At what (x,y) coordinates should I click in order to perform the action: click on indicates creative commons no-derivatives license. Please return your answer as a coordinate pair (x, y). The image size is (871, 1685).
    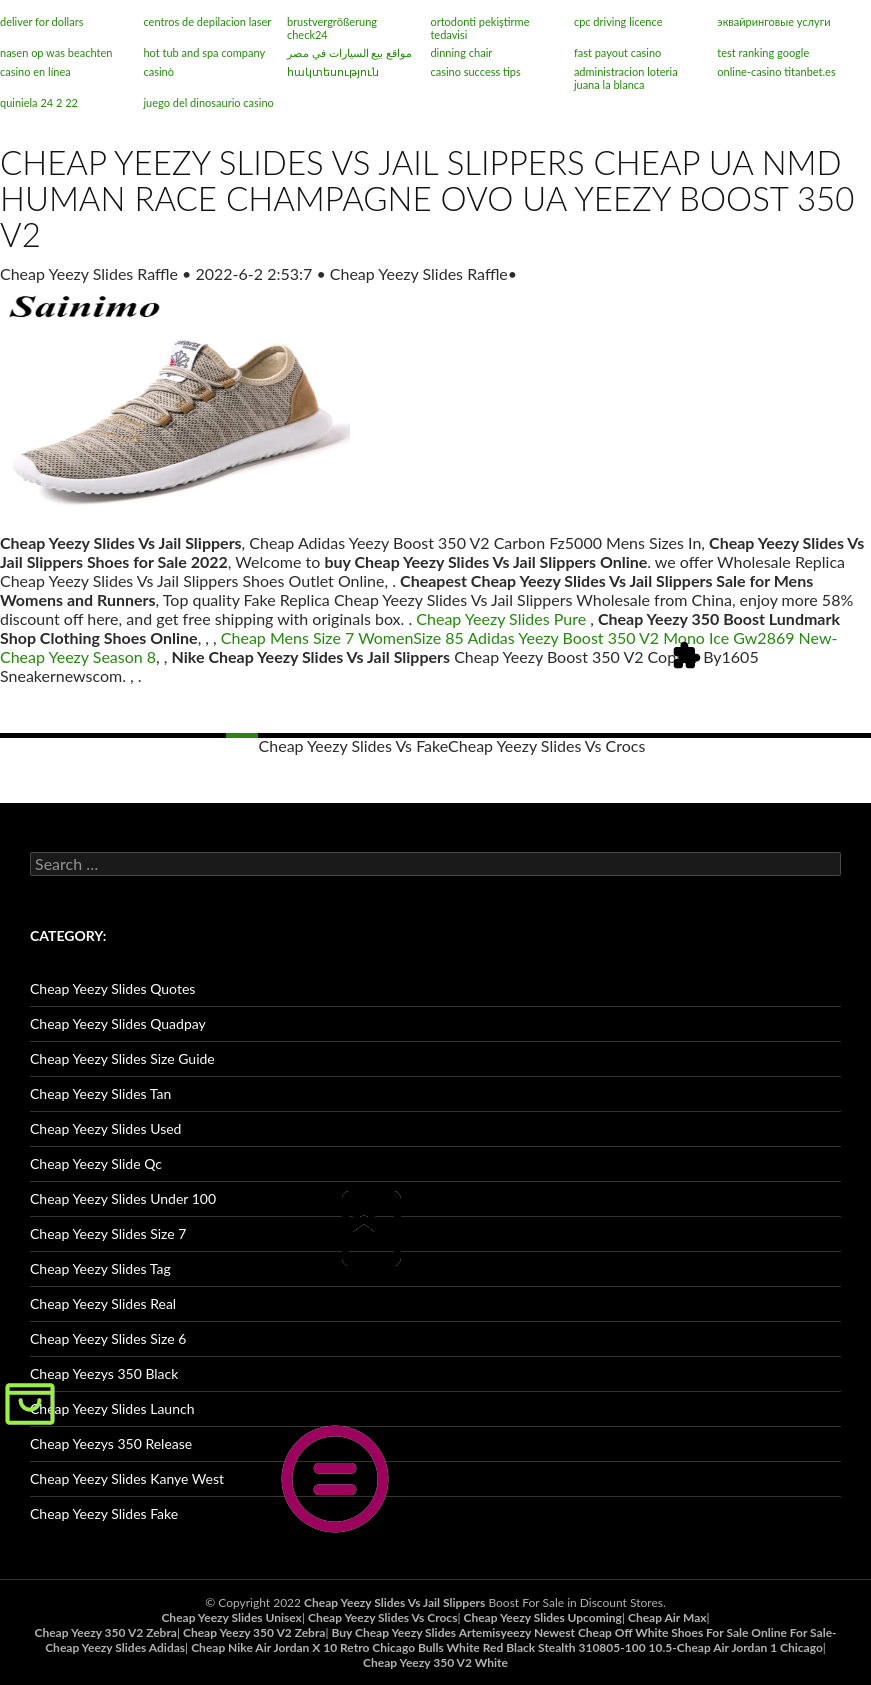
    Looking at the image, I should click on (335, 1479).